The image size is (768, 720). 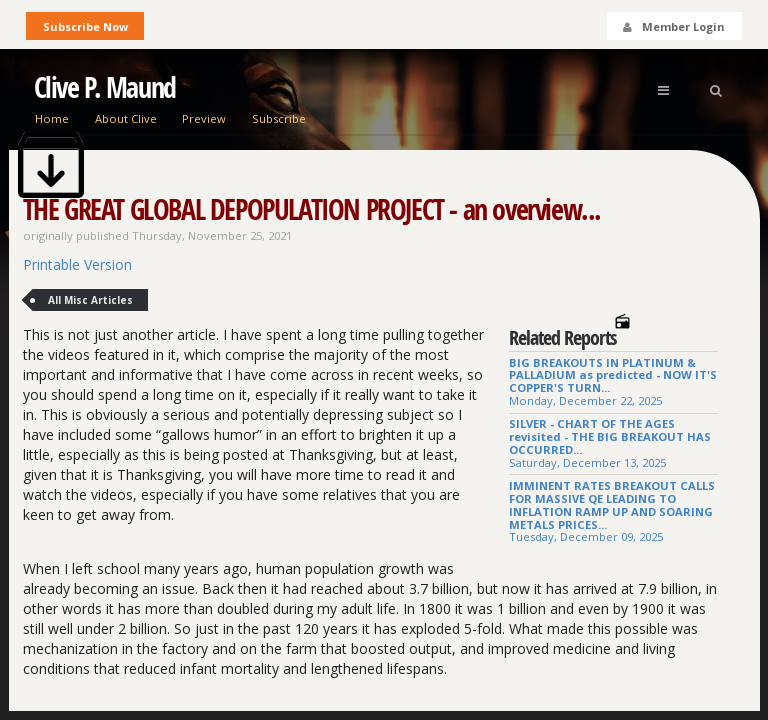 I want to click on download to storage or archive, so click(x=51, y=165).